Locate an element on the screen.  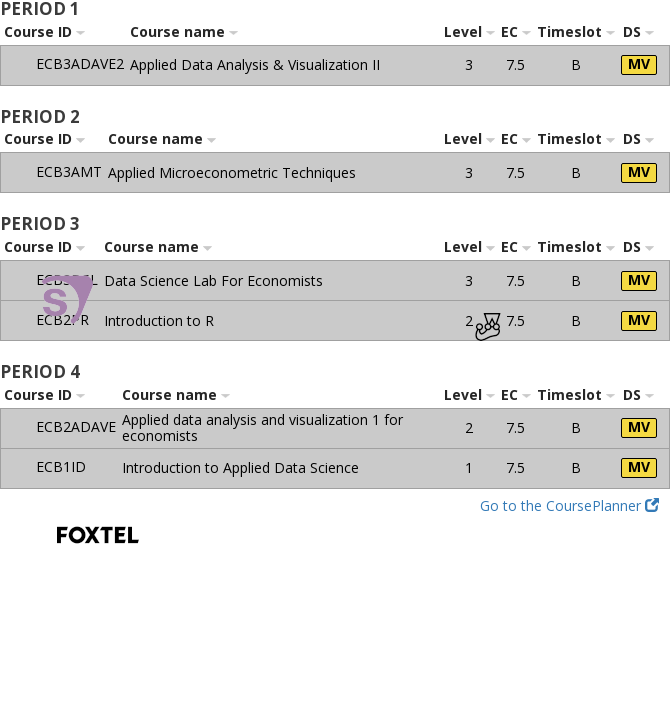
source engine logo is located at coordinates (67, 299).